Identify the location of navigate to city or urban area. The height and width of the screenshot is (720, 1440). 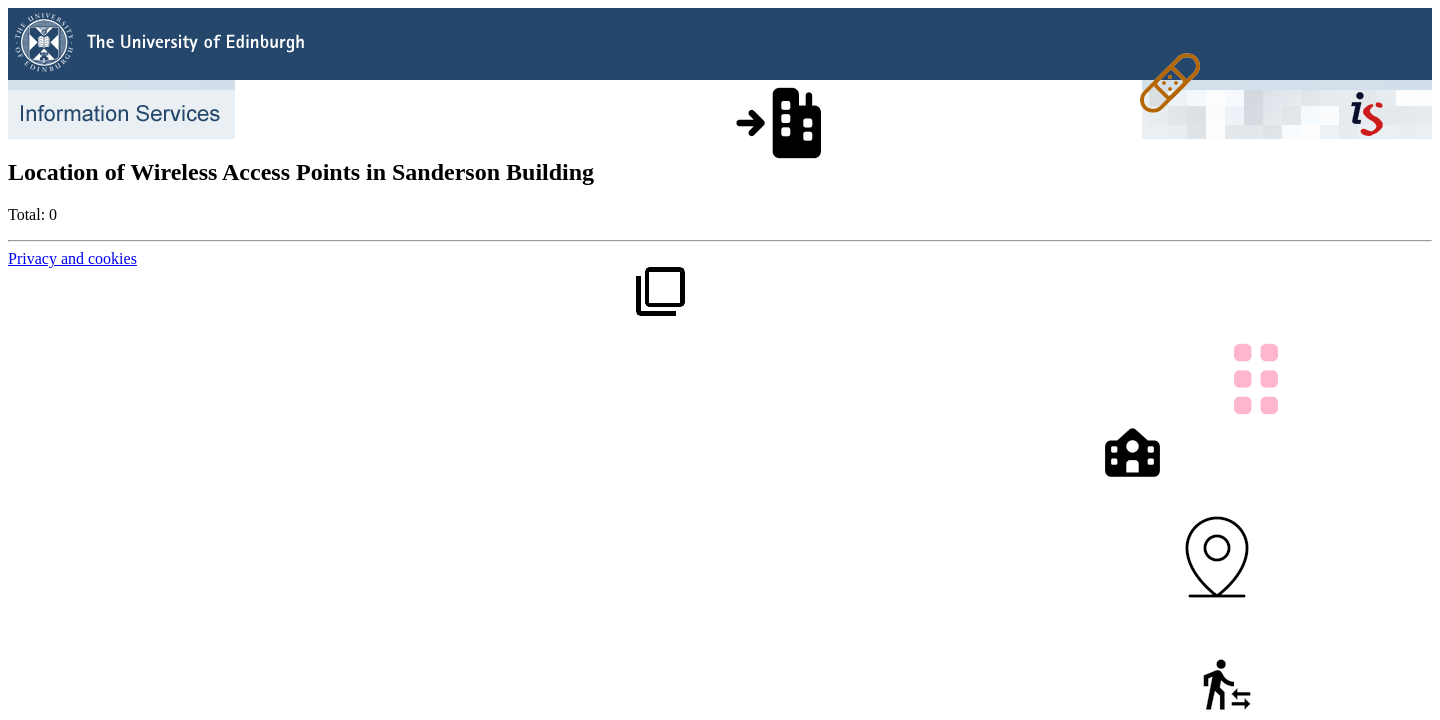
(777, 123).